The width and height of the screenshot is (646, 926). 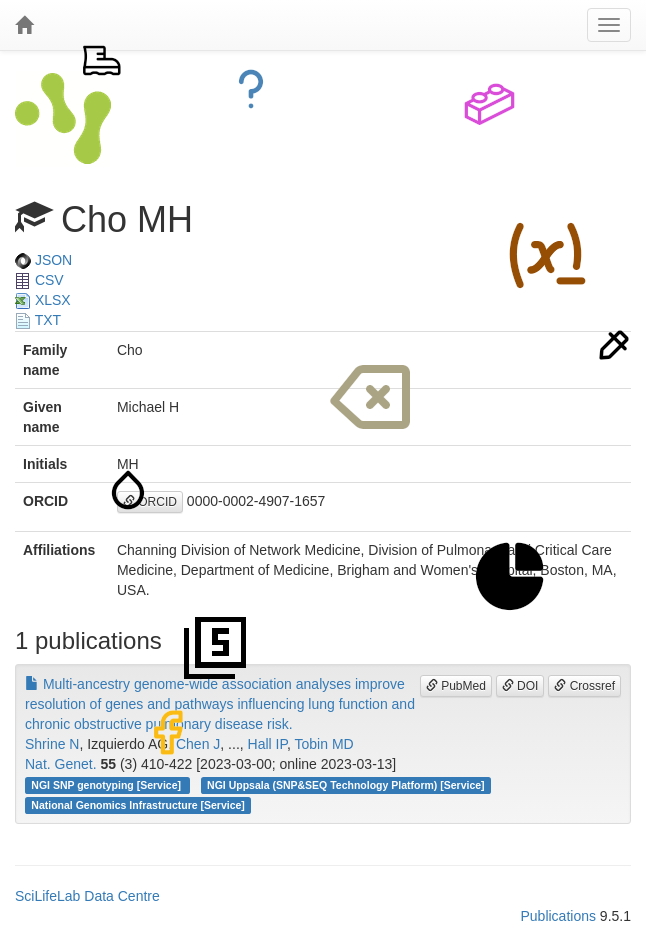 What do you see at coordinates (545, 255) in the screenshot?
I see `remove a variable from an equation or formula` at bounding box center [545, 255].